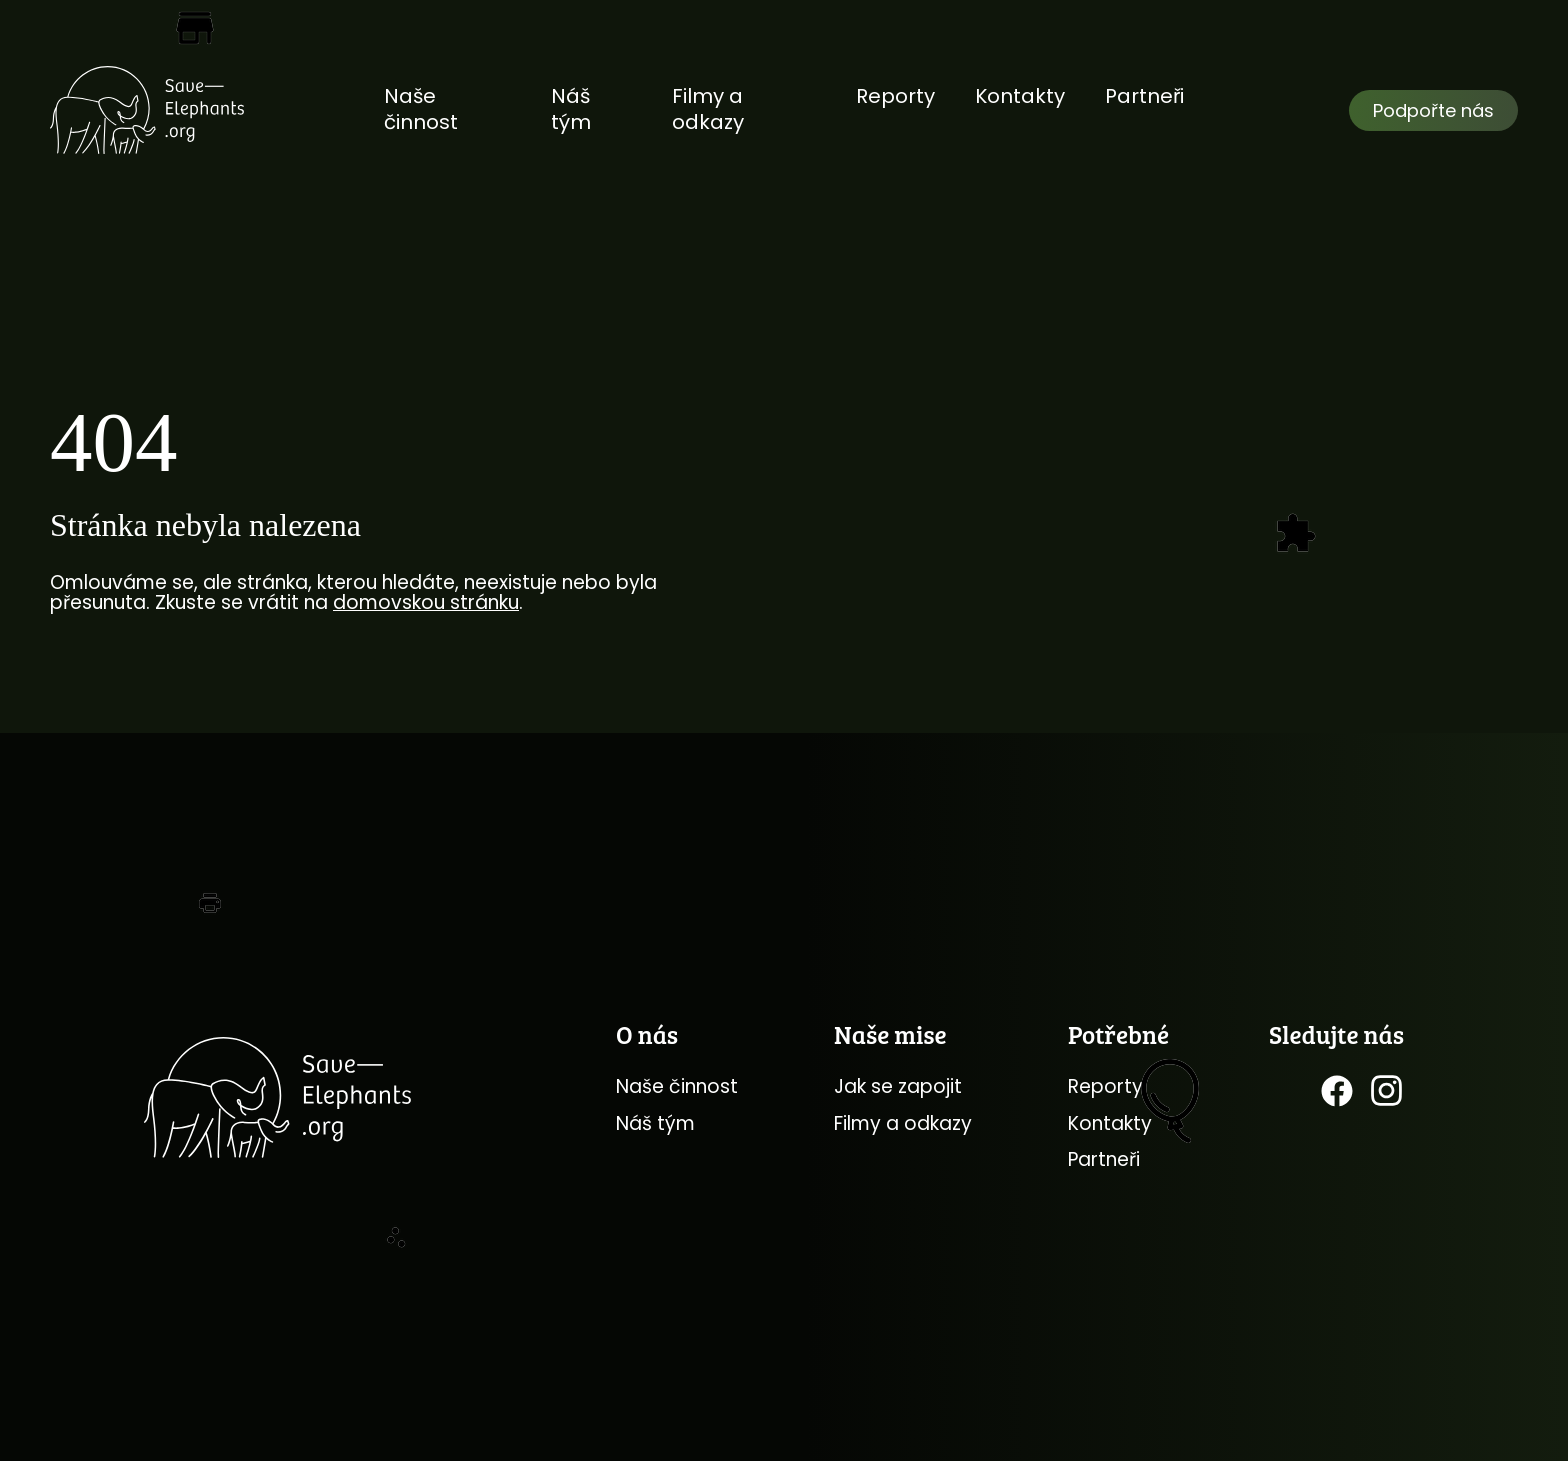  I want to click on manage browser extensions, so click(1295, 533).